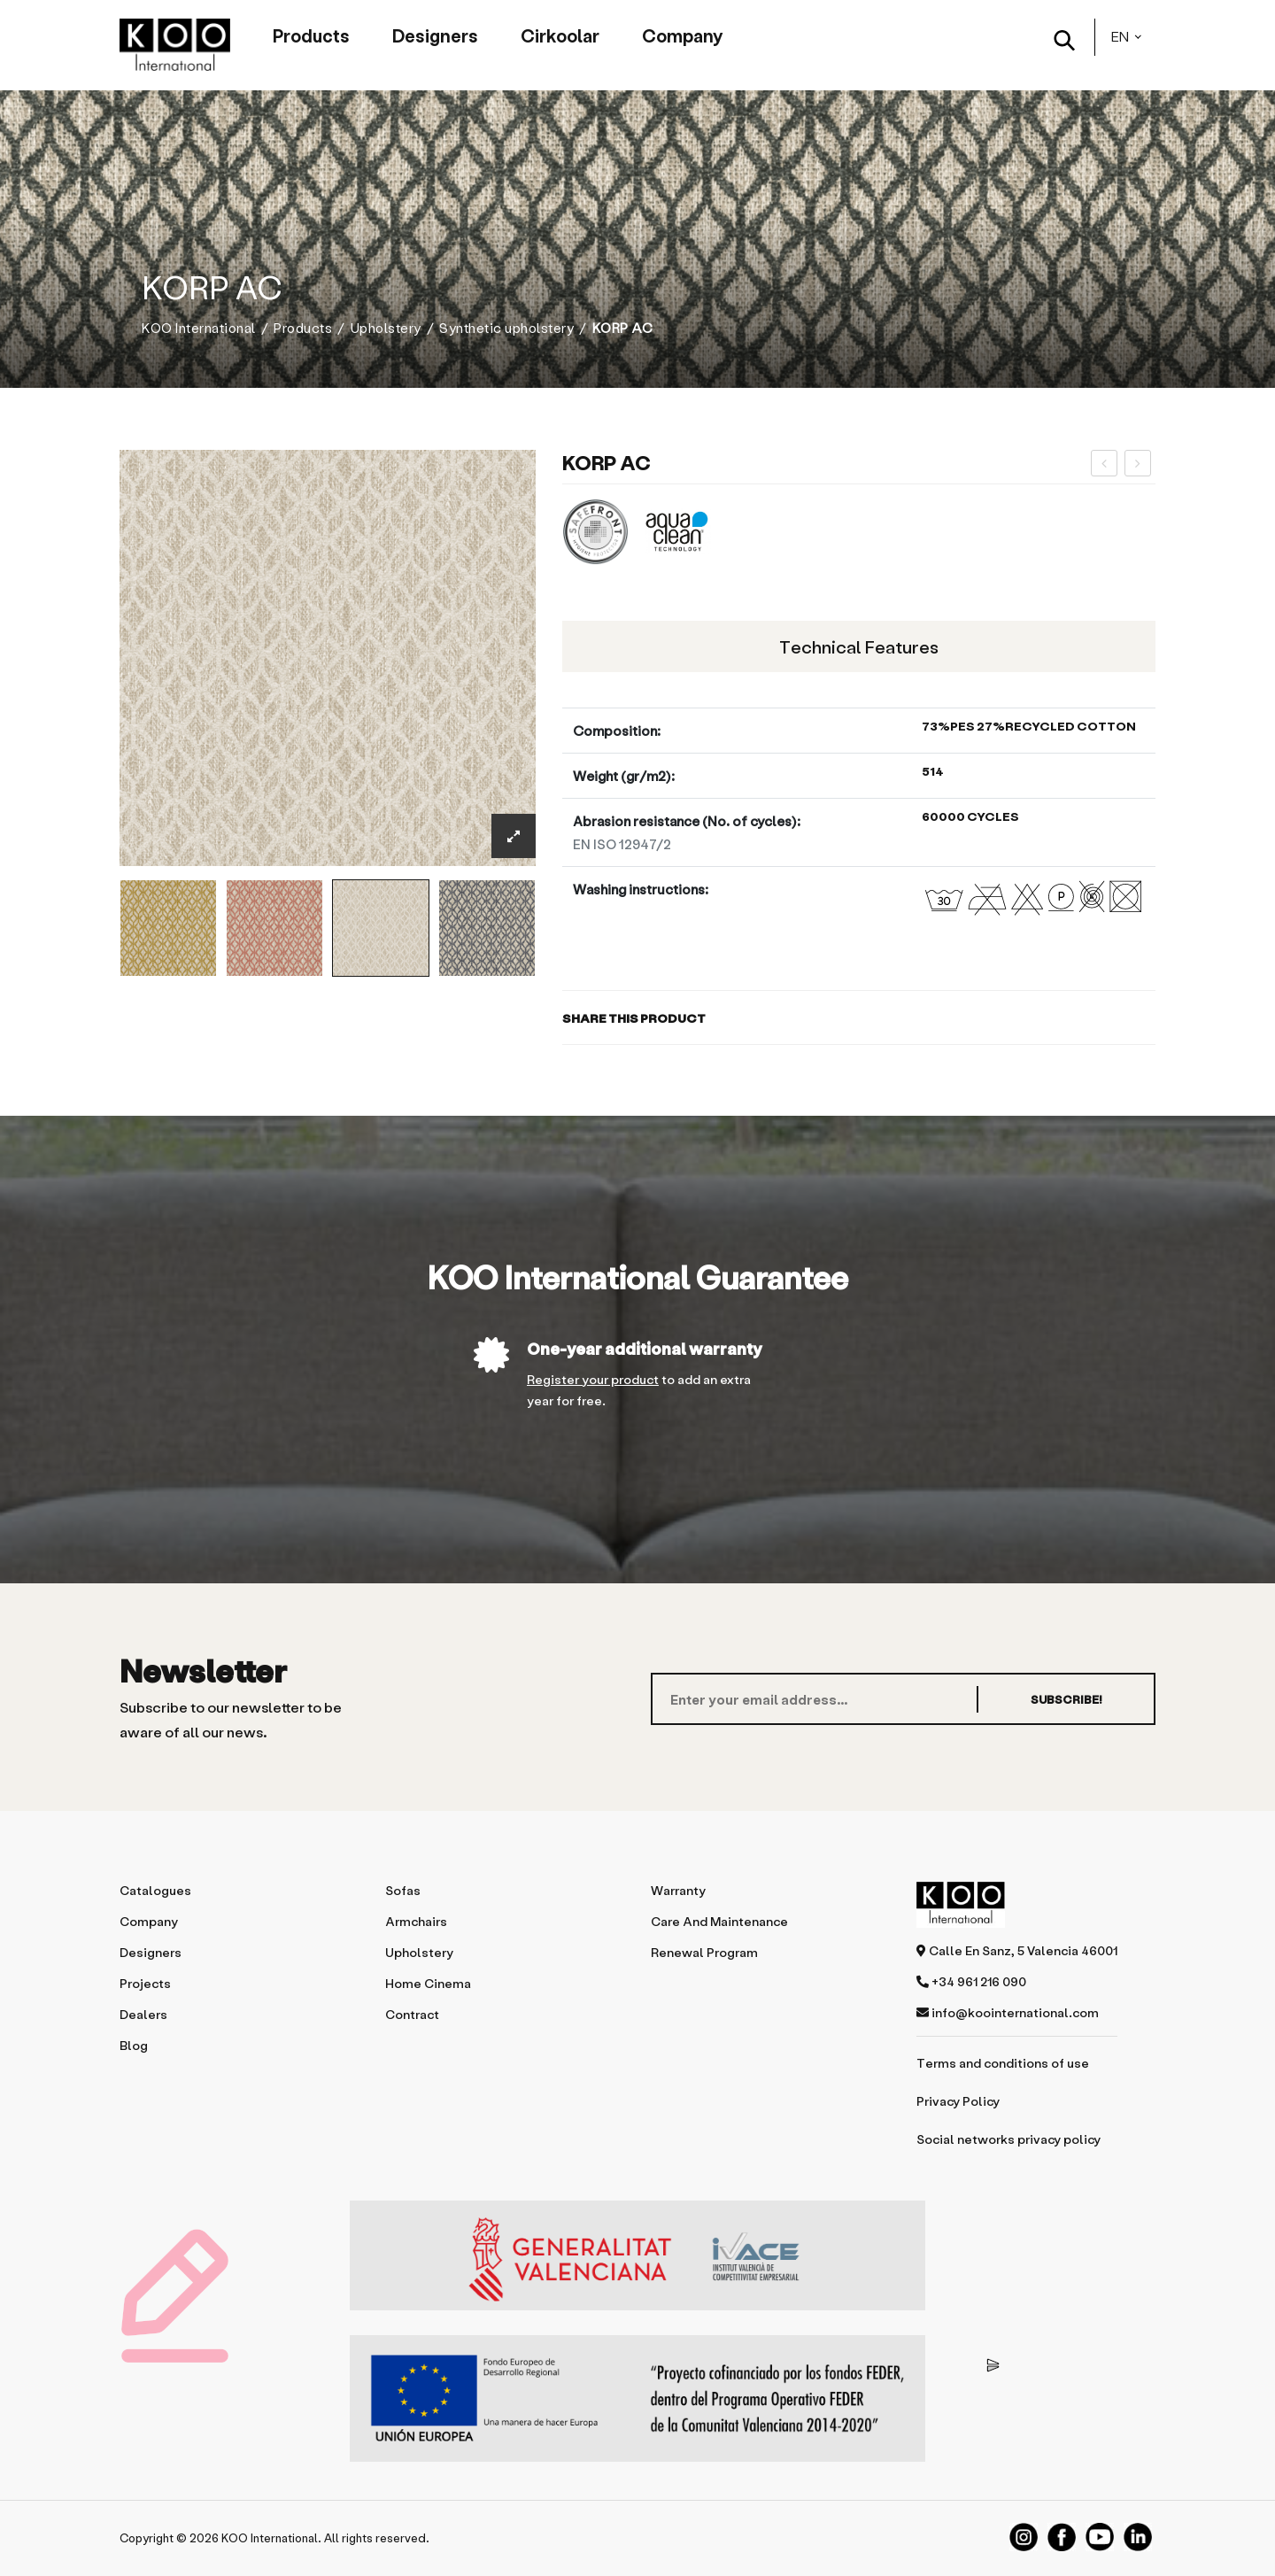 This screenshot has width=1275, height=2576. Describe the element at coordinates (993, 2365) in the screenshot. I see `flip image vertically` at that location.